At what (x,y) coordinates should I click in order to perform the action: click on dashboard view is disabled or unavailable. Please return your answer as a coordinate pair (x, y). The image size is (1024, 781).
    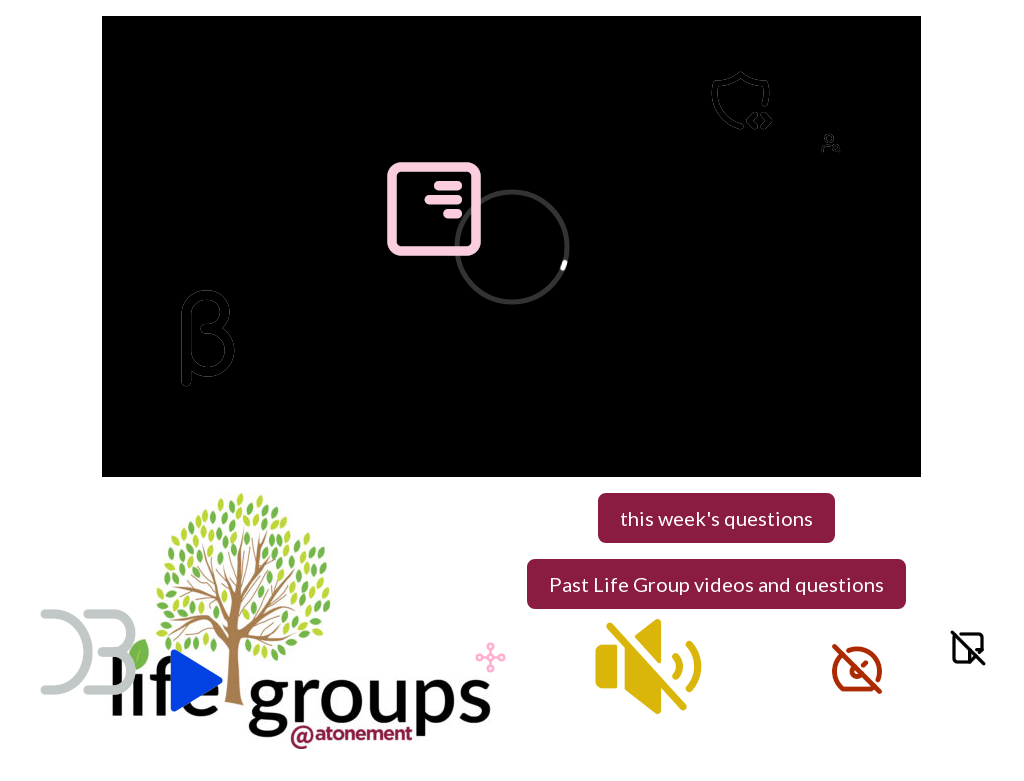
    Looking at the image, I should click on (857, 669).